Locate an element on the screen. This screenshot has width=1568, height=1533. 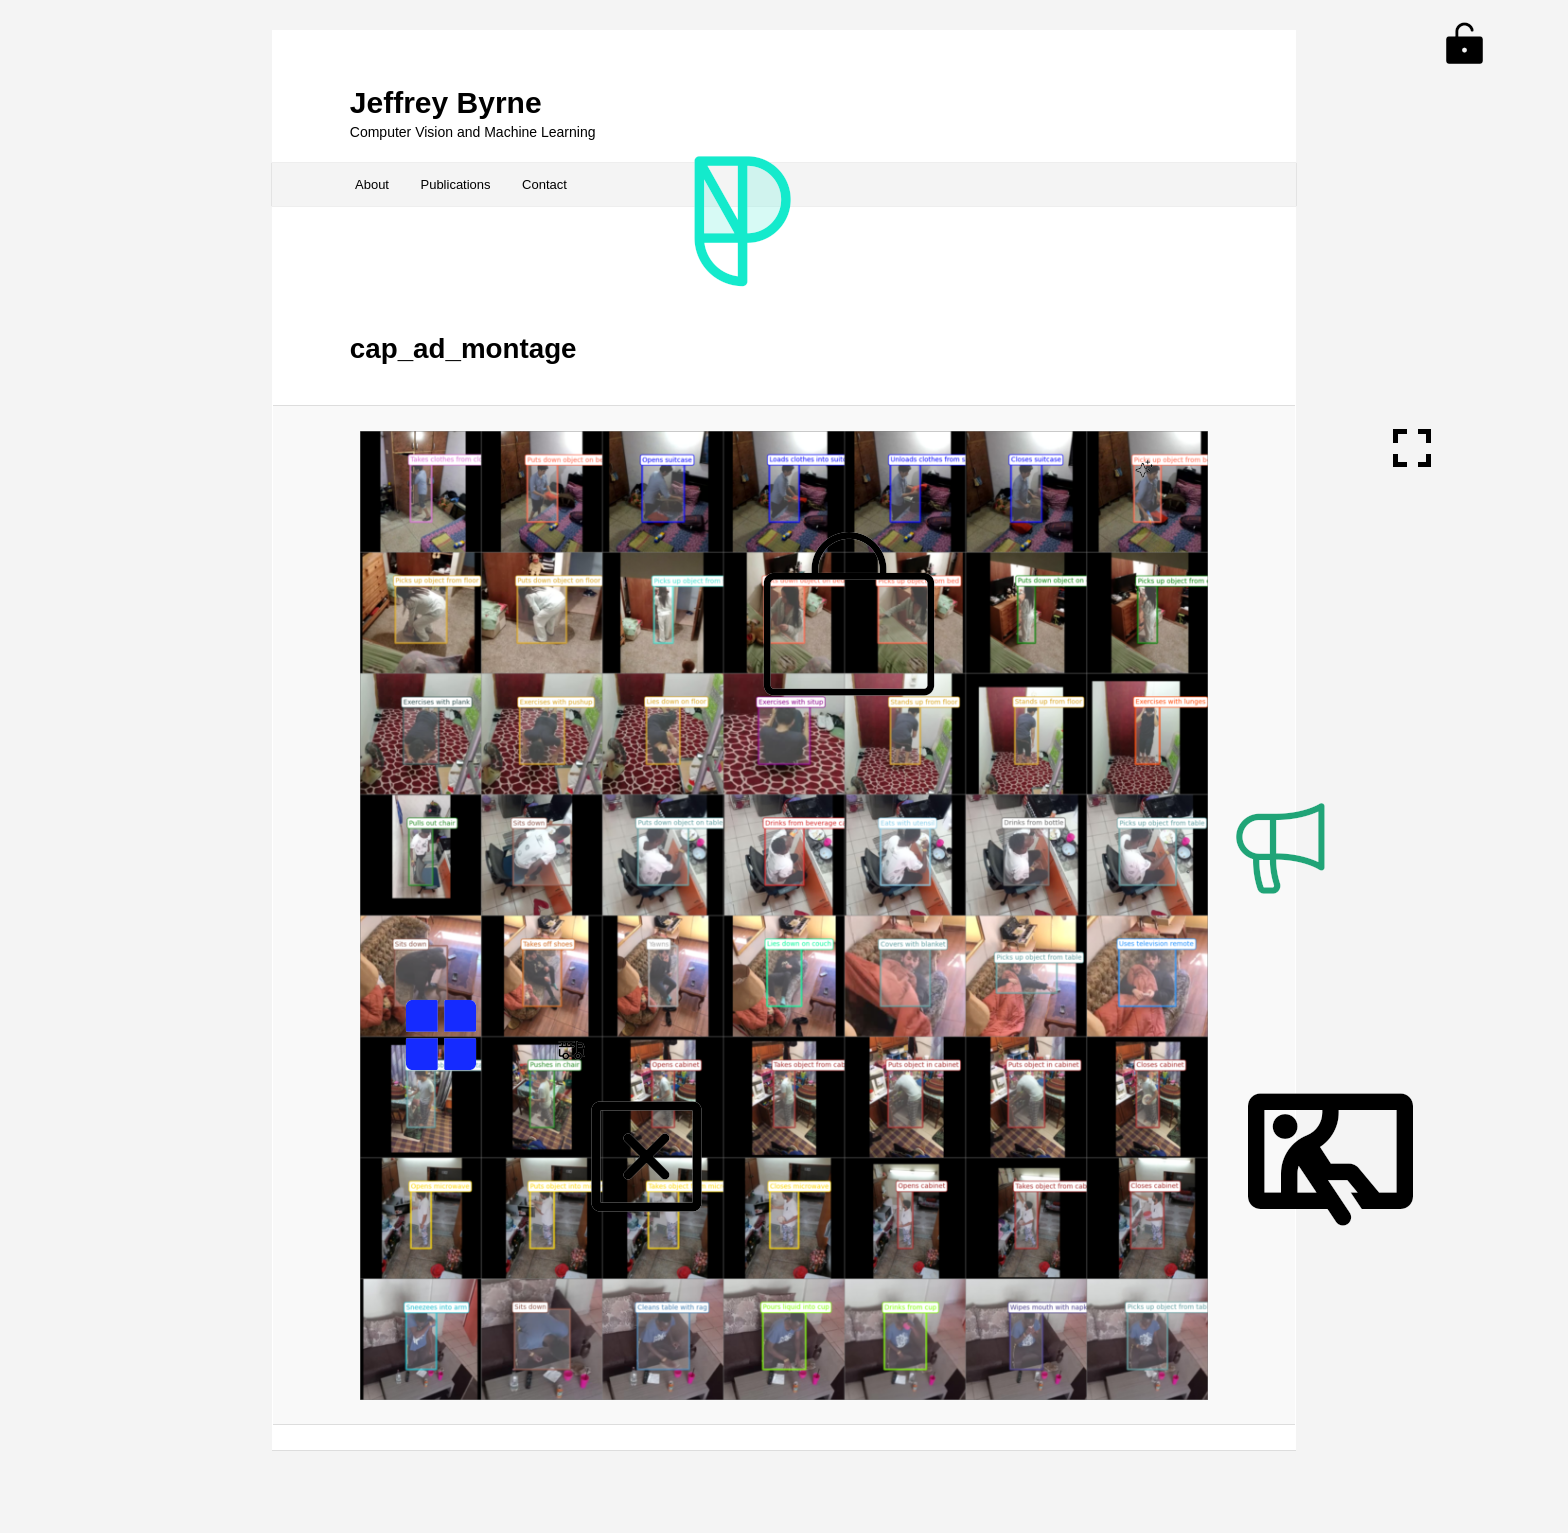
phosphor icons library branding logo is located at coordinates (733, 214).